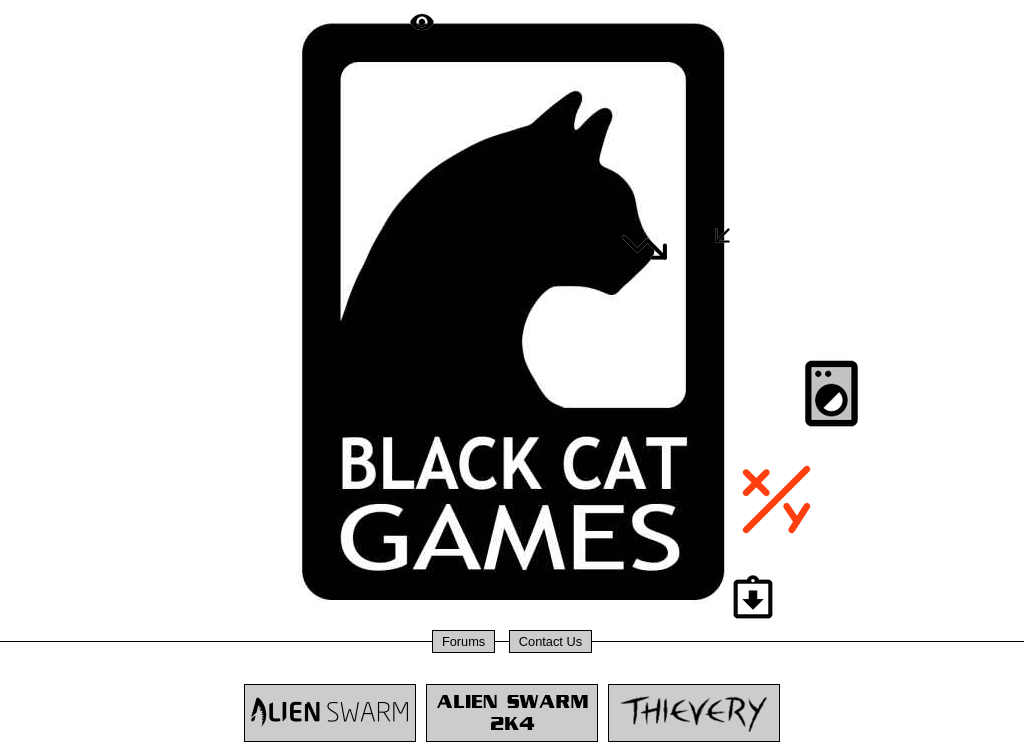 Image resolution: width=1024 pixels, height=747 pixels. I want to click on download or receive an assignment, so click(753, 599).